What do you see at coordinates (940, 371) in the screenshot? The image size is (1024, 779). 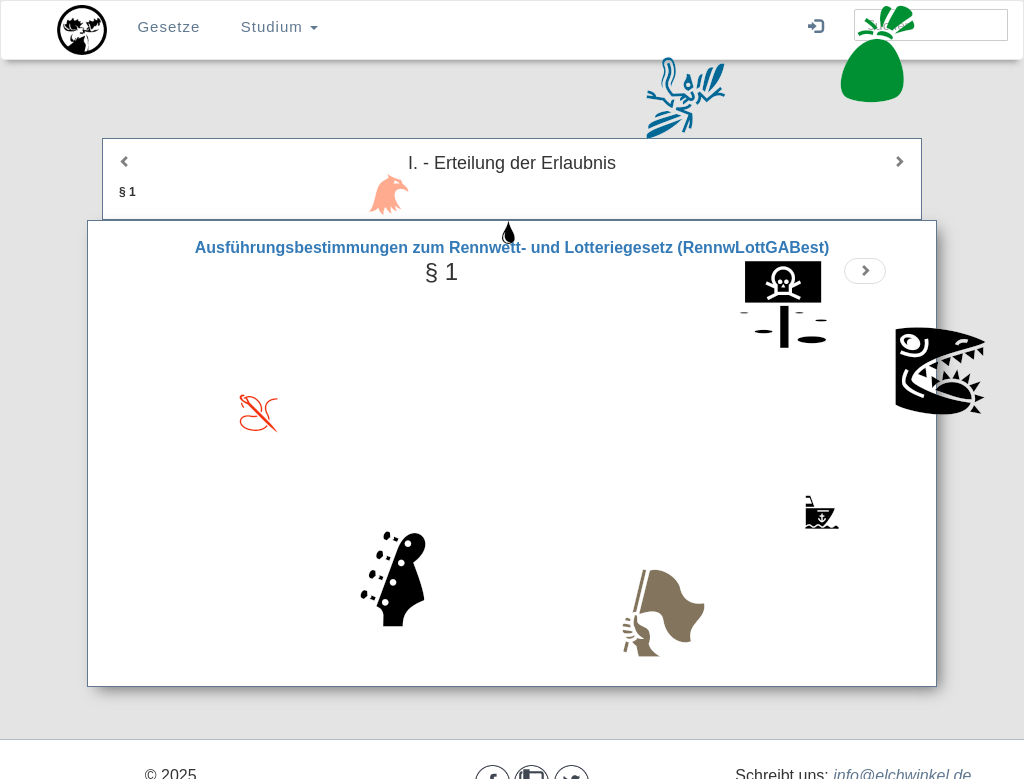 I see `view helicoprion creature profile` at bounding box center [940, 371].